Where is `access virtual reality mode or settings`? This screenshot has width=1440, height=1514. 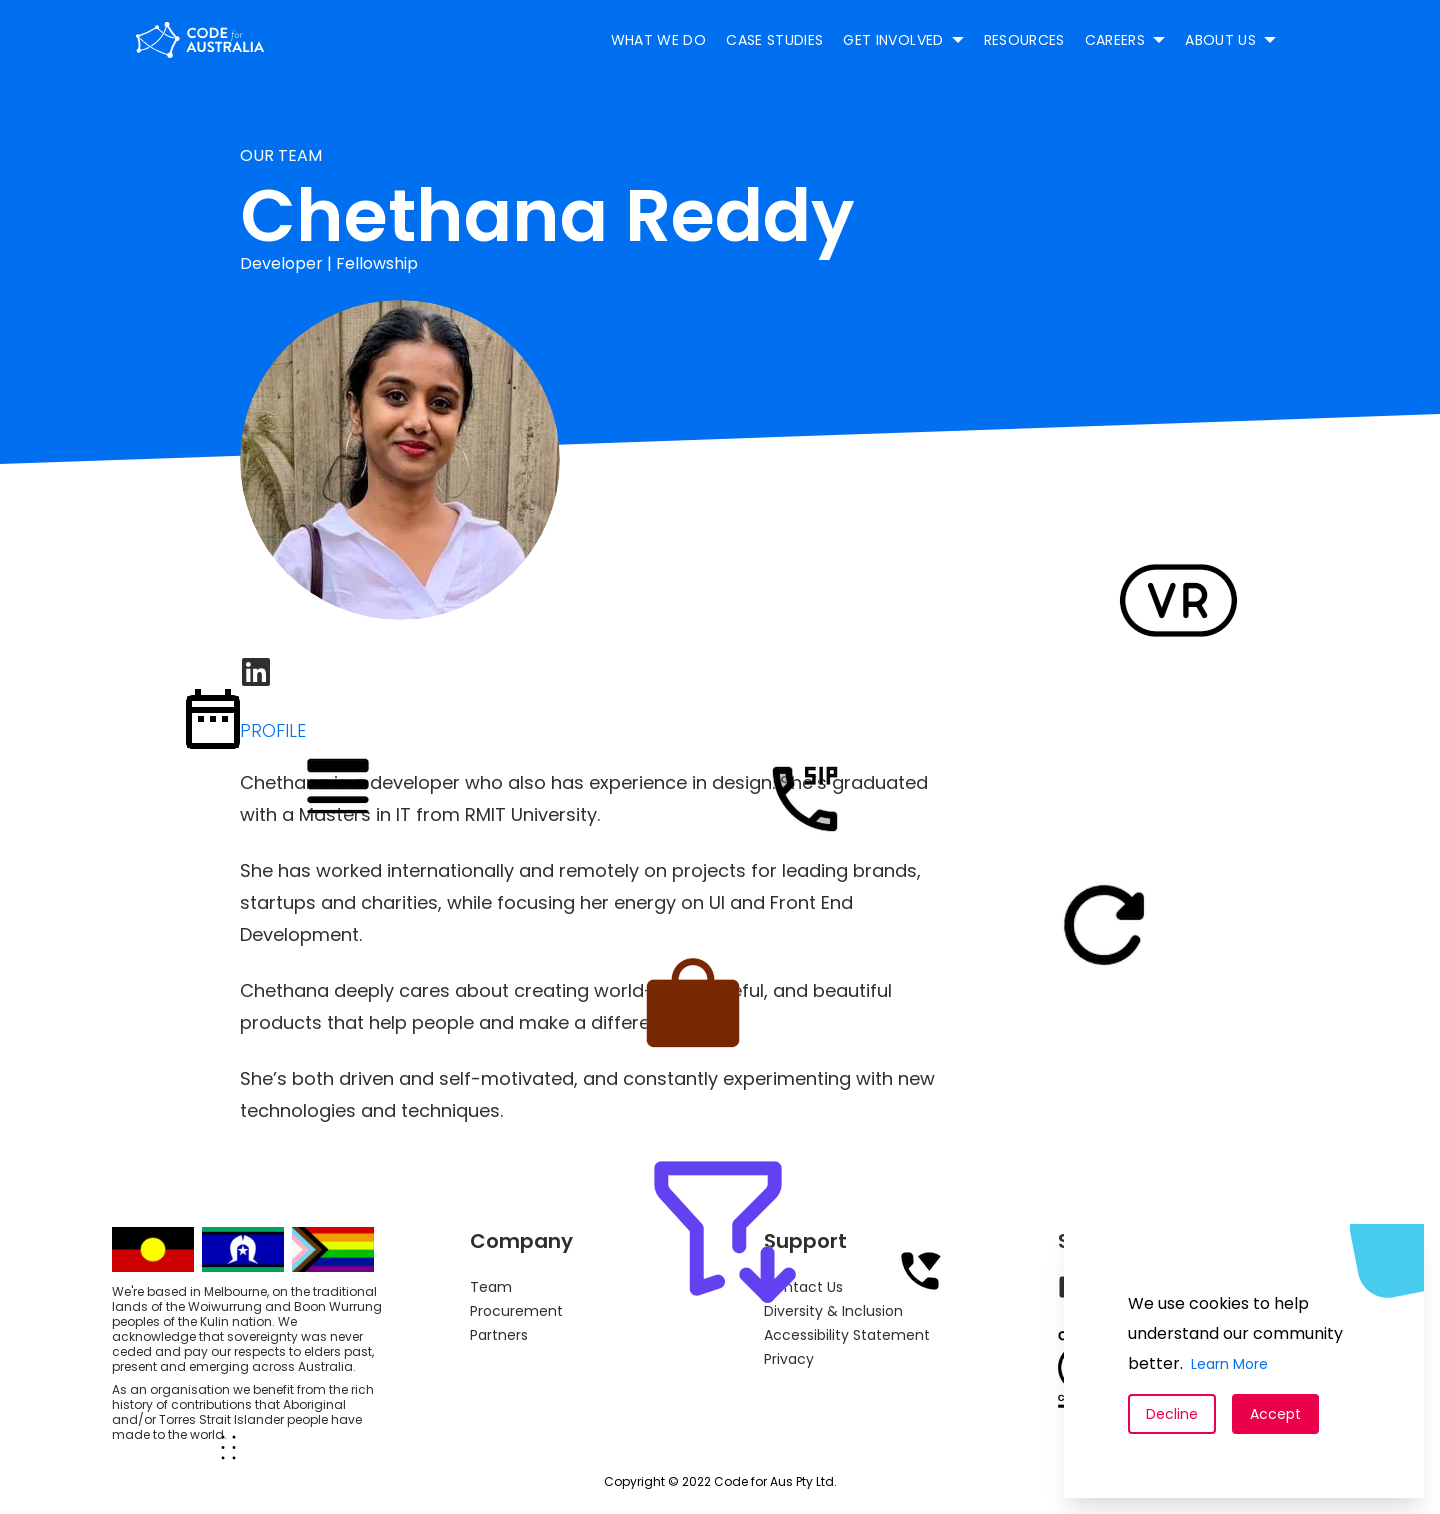 access virtual reality mode or settings is located at coordinates (1178, 600).